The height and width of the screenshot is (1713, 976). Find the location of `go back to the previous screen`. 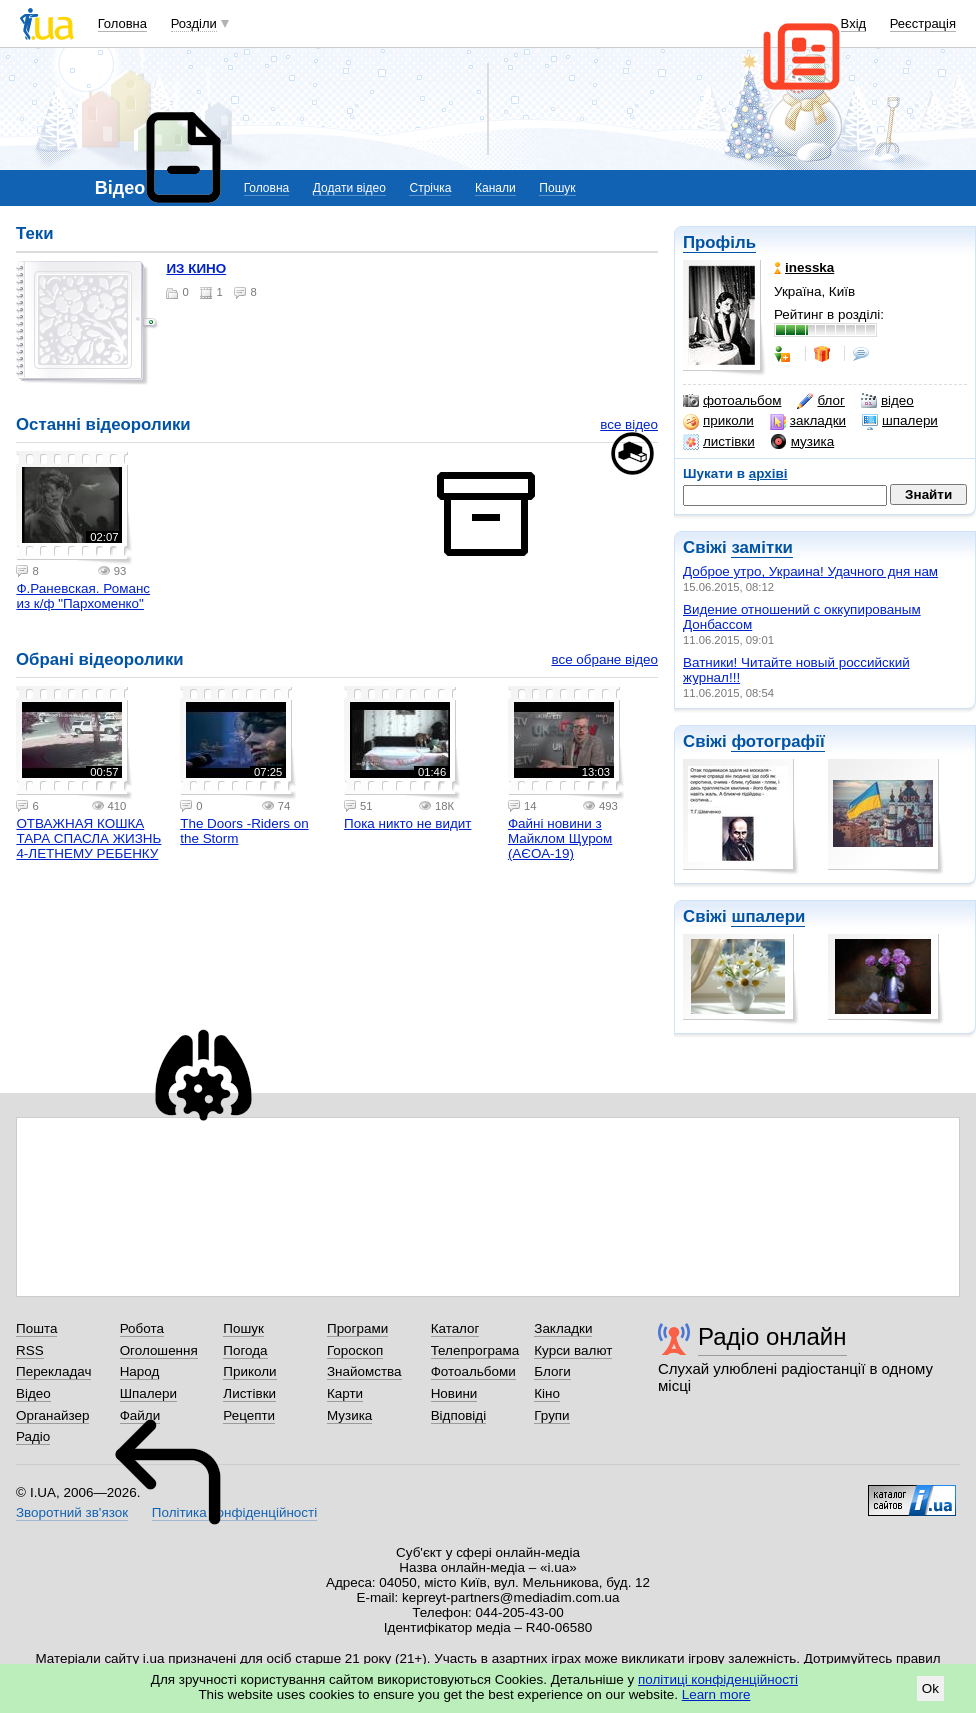

go back to the previous screen is located at coordinates (168, 1472).